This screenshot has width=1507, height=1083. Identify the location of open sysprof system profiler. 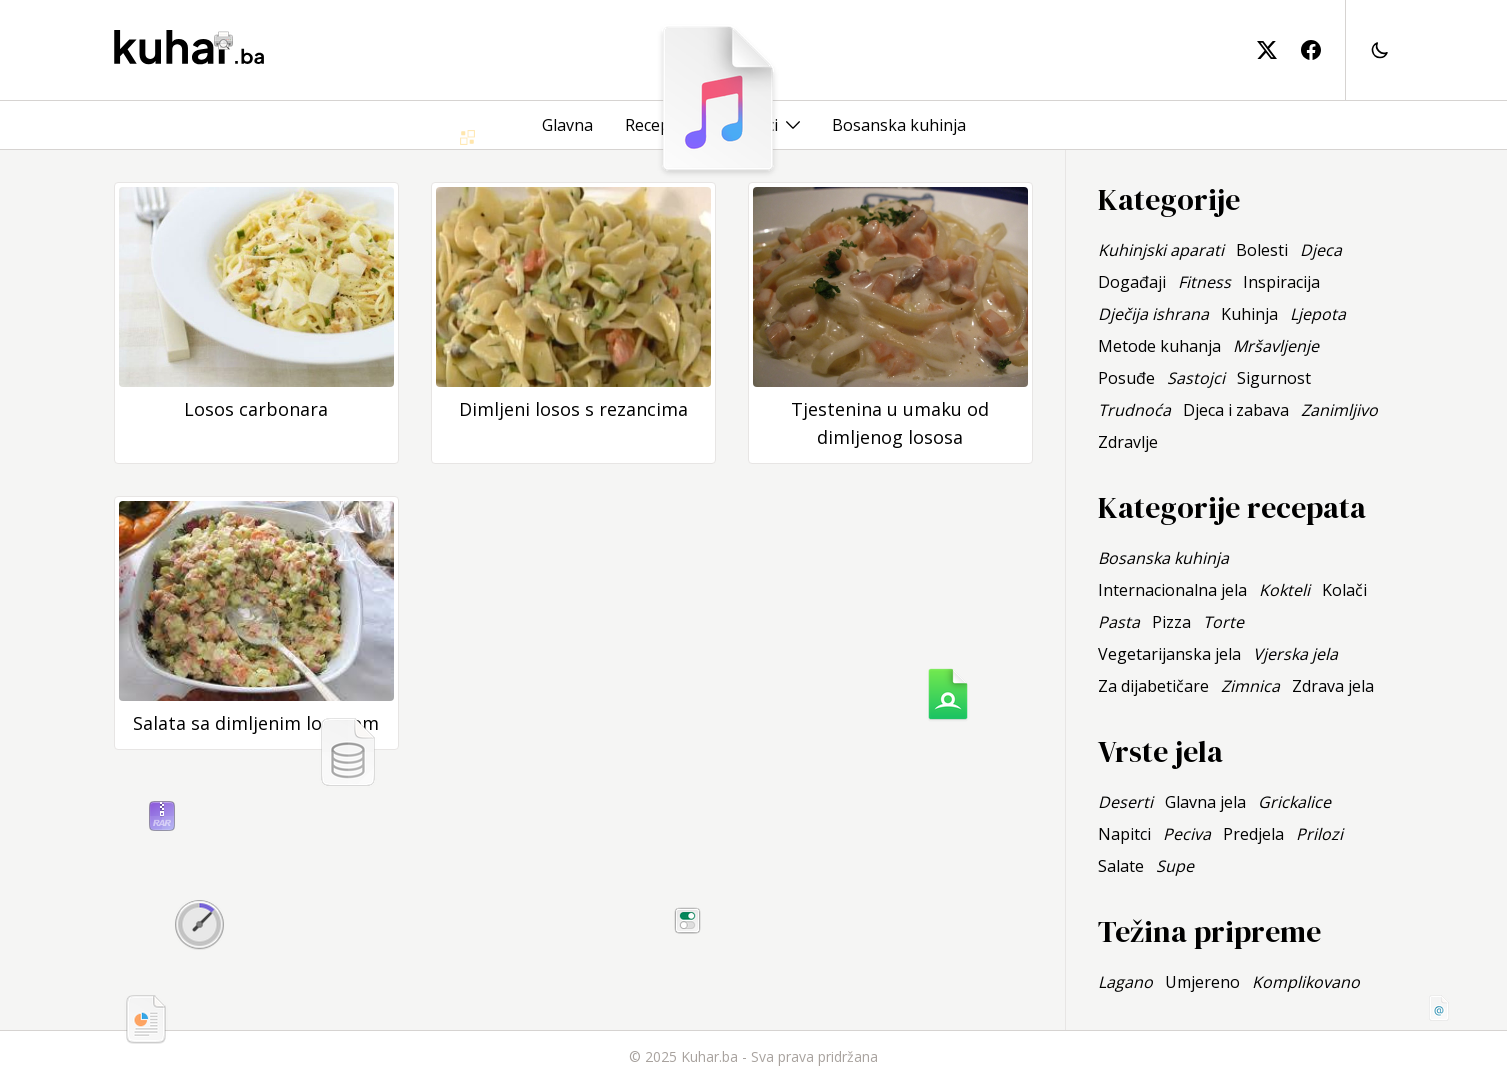
(199, 924).